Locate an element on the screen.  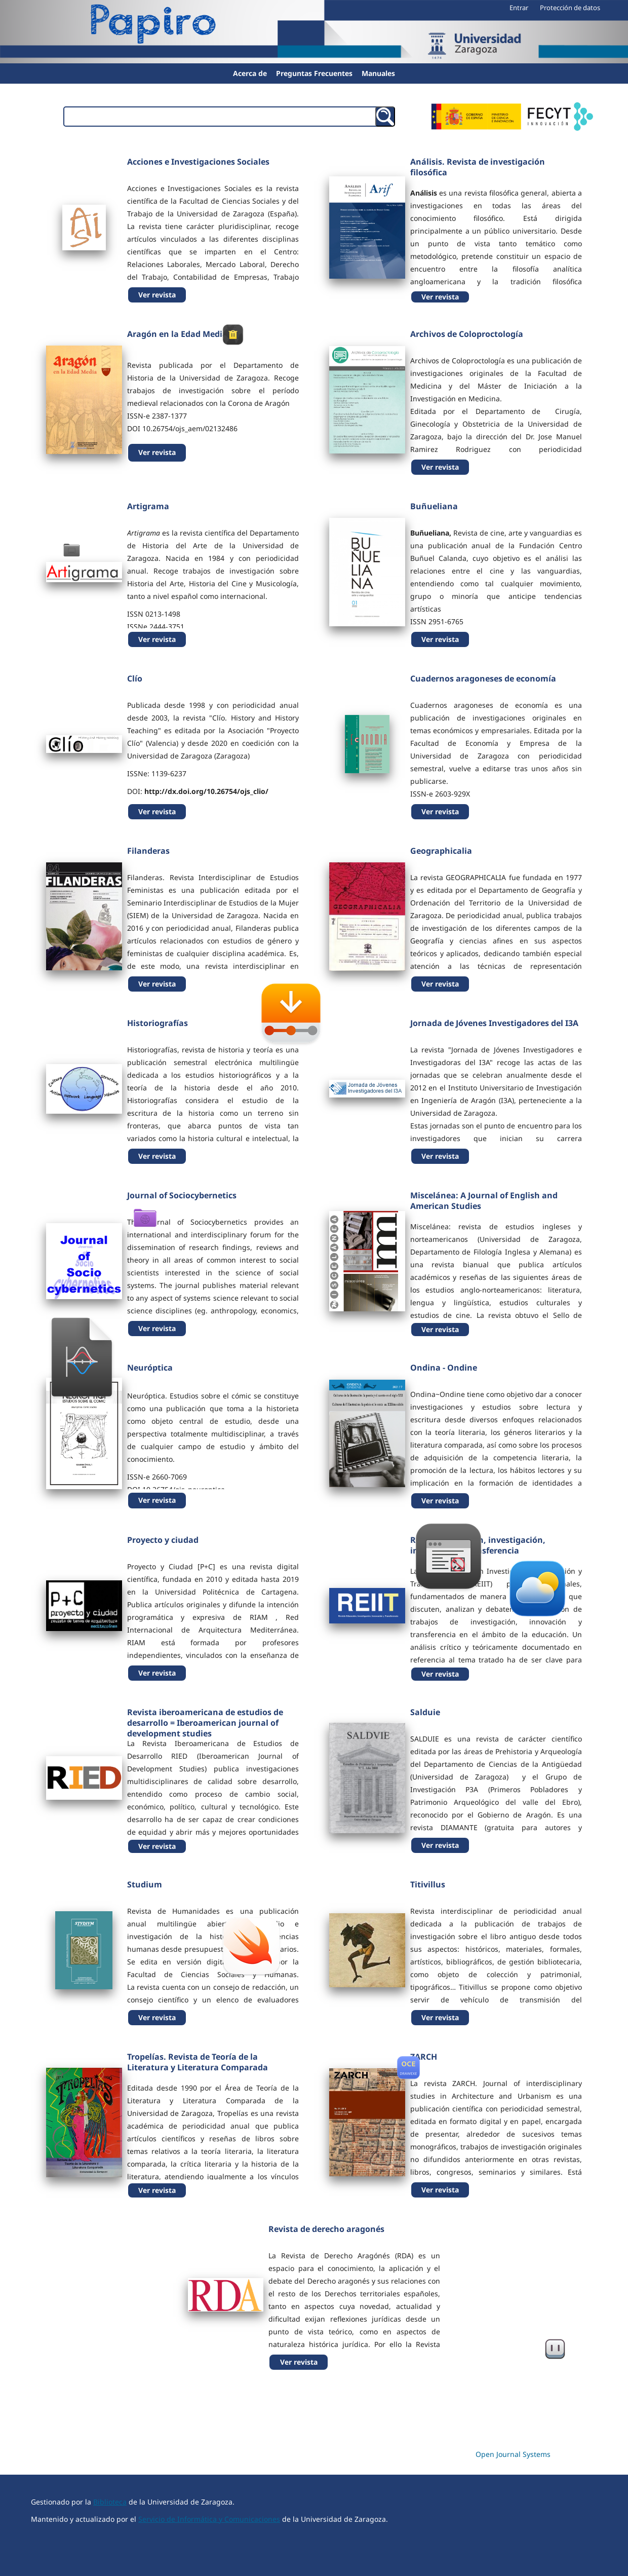
open desktop folder is located at coordinates (71, 550).